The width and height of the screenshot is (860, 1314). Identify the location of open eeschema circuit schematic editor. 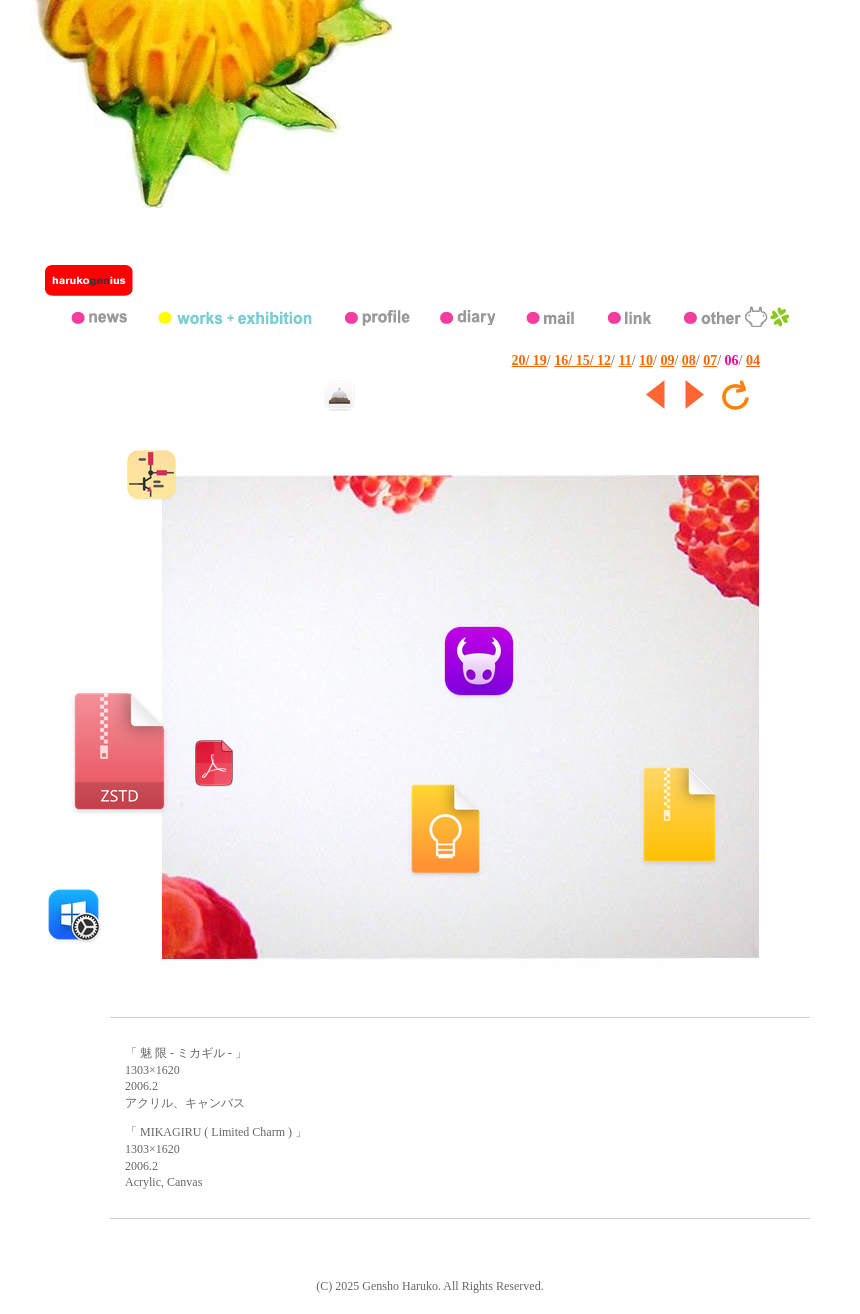
(151, 474).